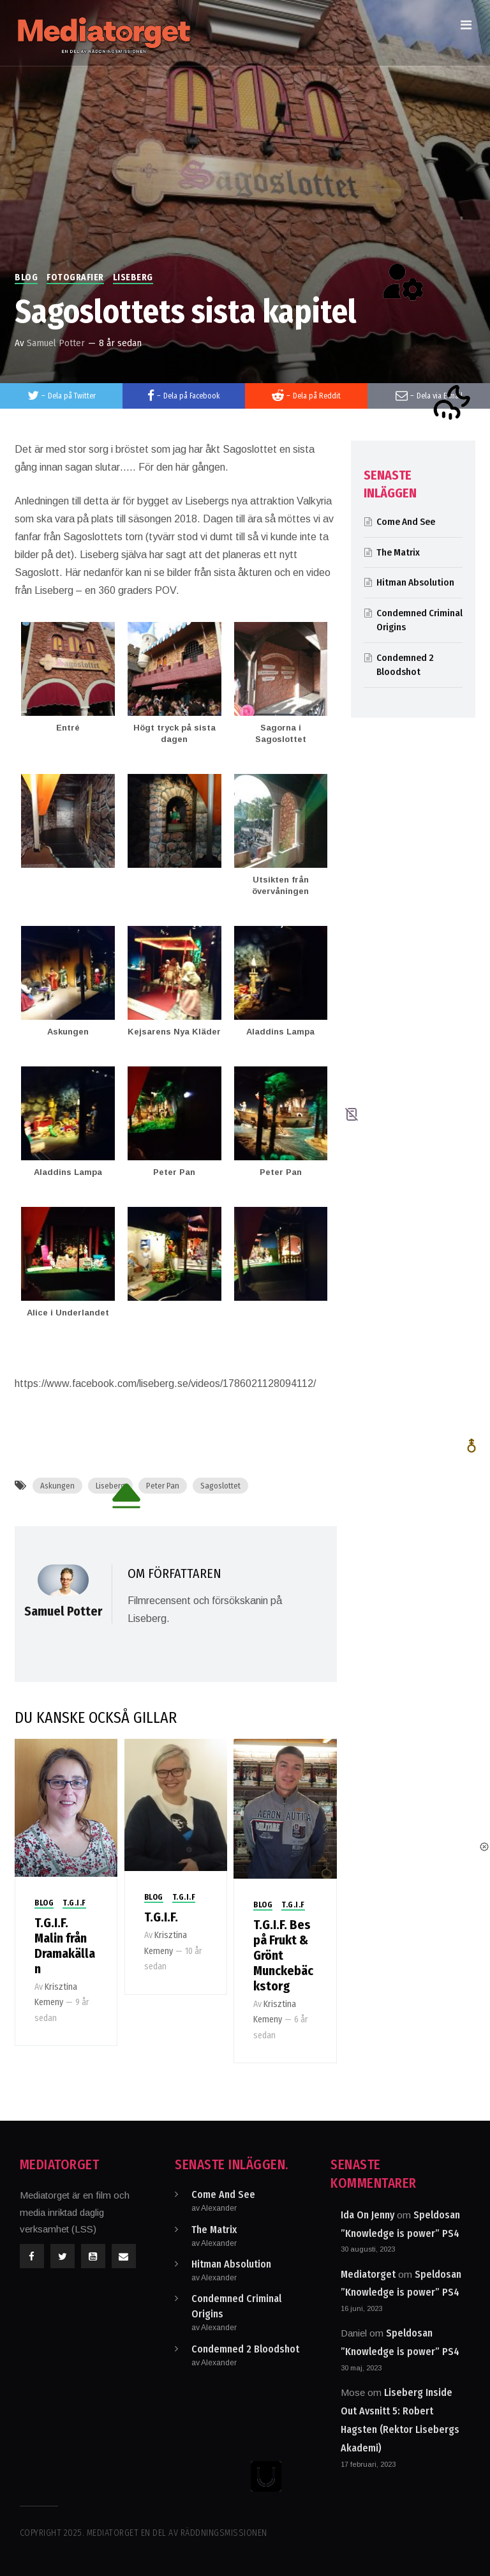 The width and height of the screenshot is (490, 2576). What do you see at coordinates (484, 1847) in the screenshot?
I see `view available discounts or promotions` at bounding box center [484, 1847].